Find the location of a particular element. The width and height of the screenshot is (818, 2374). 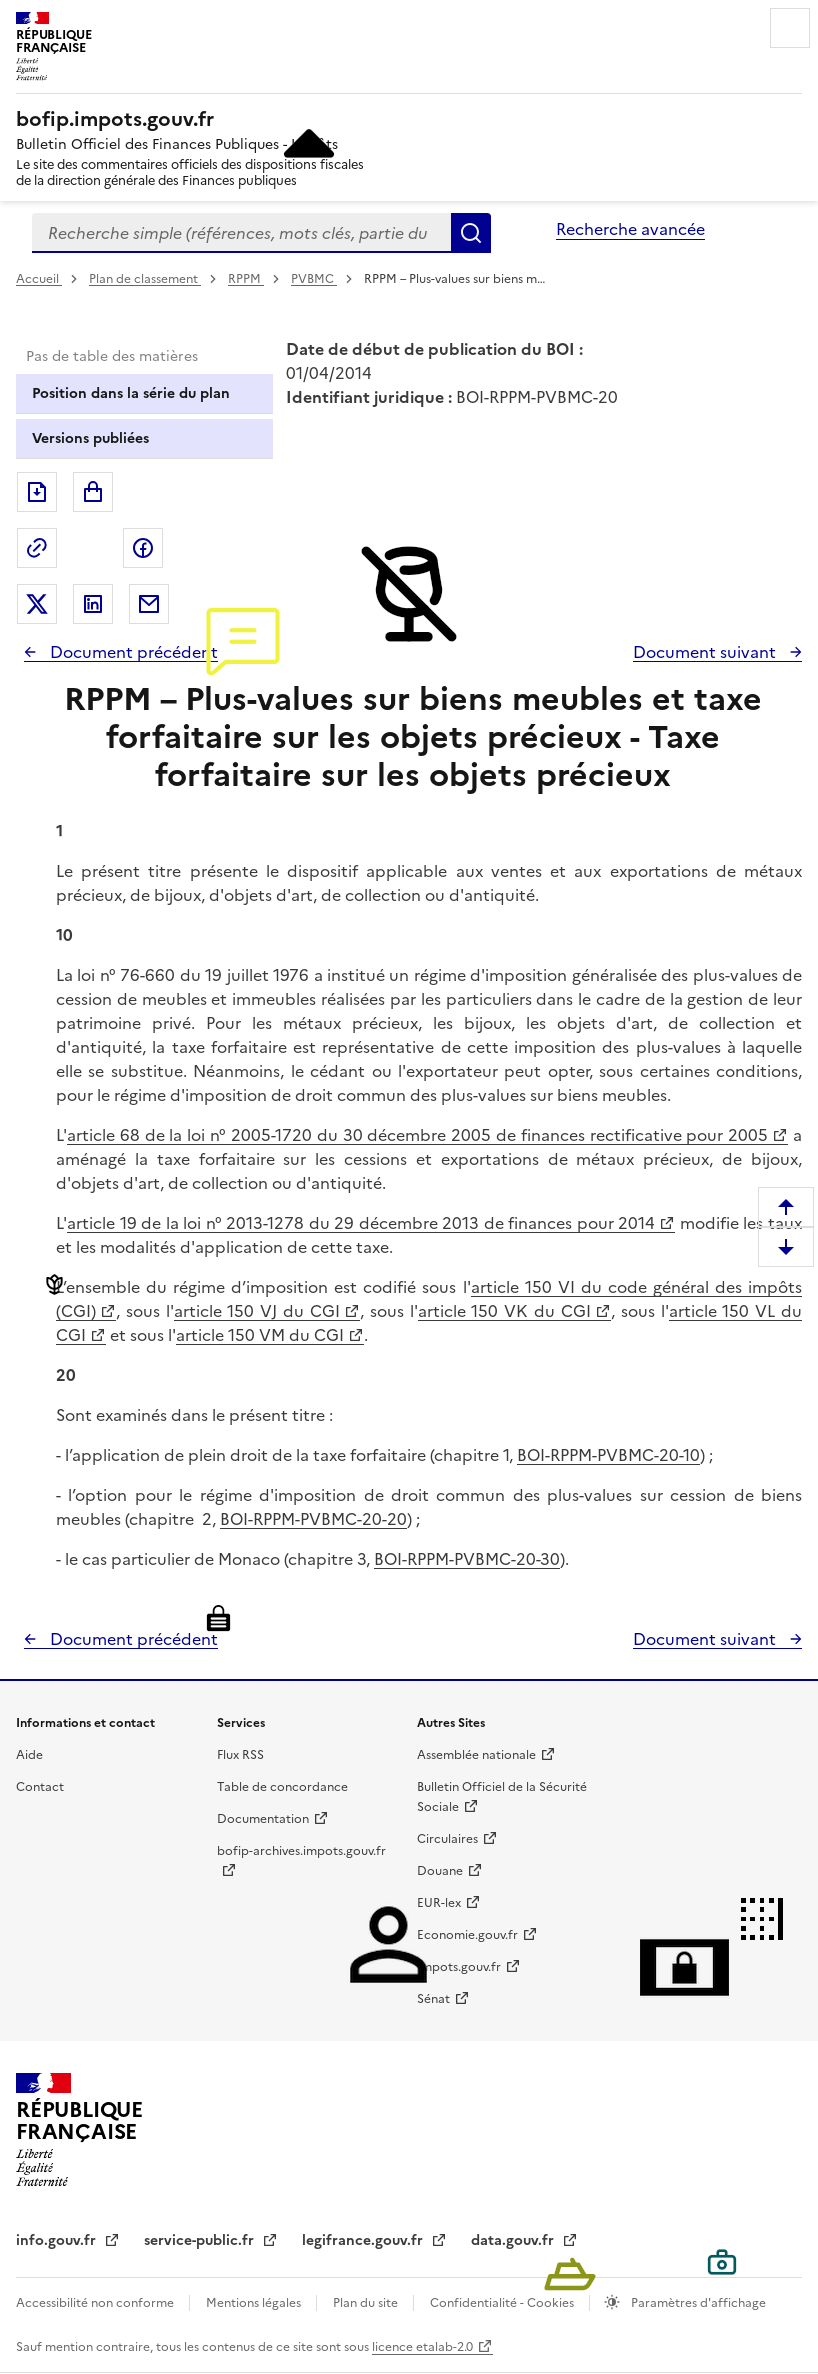

secure or locked content is located at coordinates (218, 1619).